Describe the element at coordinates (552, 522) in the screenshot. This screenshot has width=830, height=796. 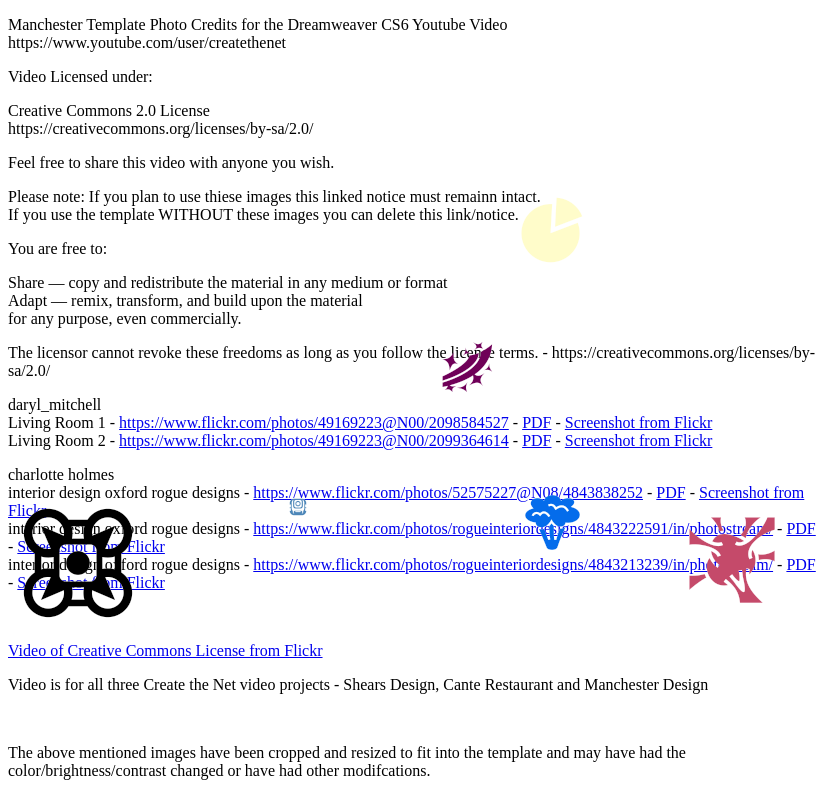
I see `select broccoli as an ingredient` at that location.